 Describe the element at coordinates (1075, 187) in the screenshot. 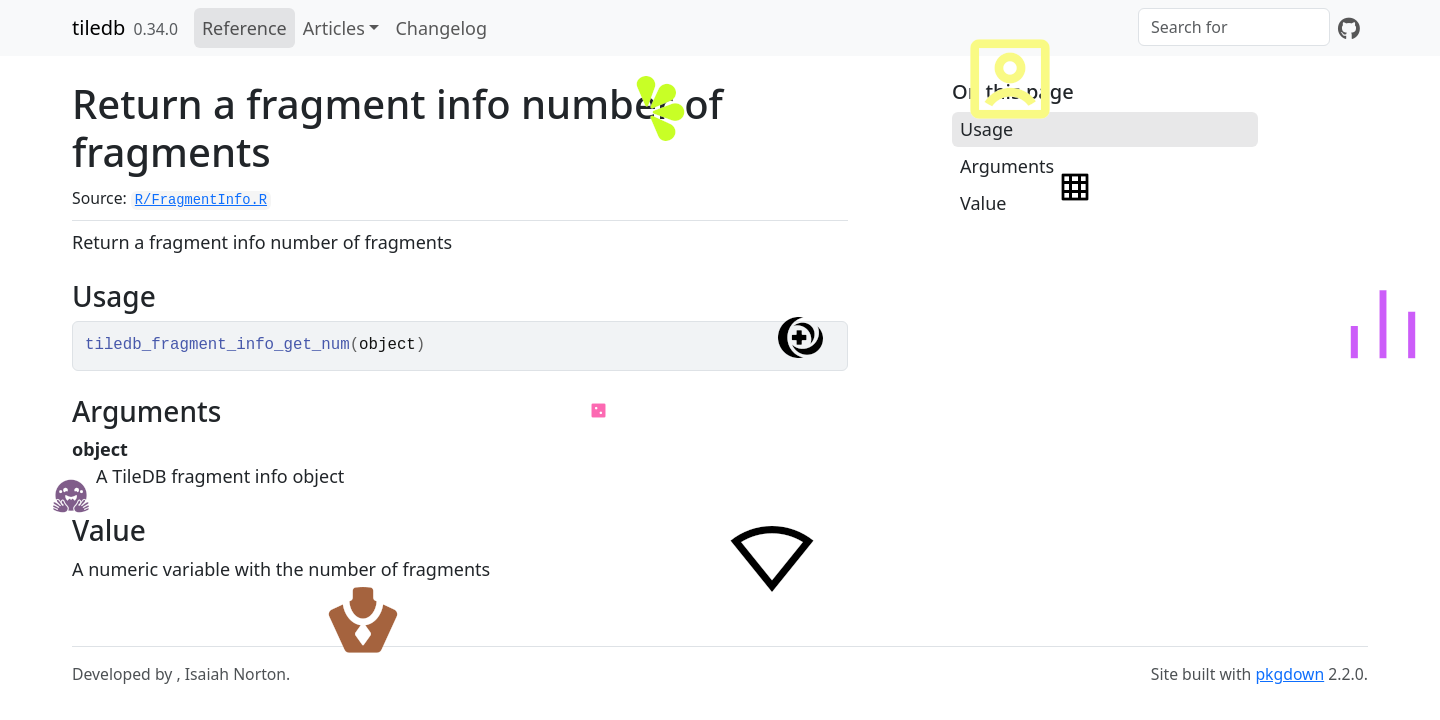

I see `switch to grid view layout` at that location.